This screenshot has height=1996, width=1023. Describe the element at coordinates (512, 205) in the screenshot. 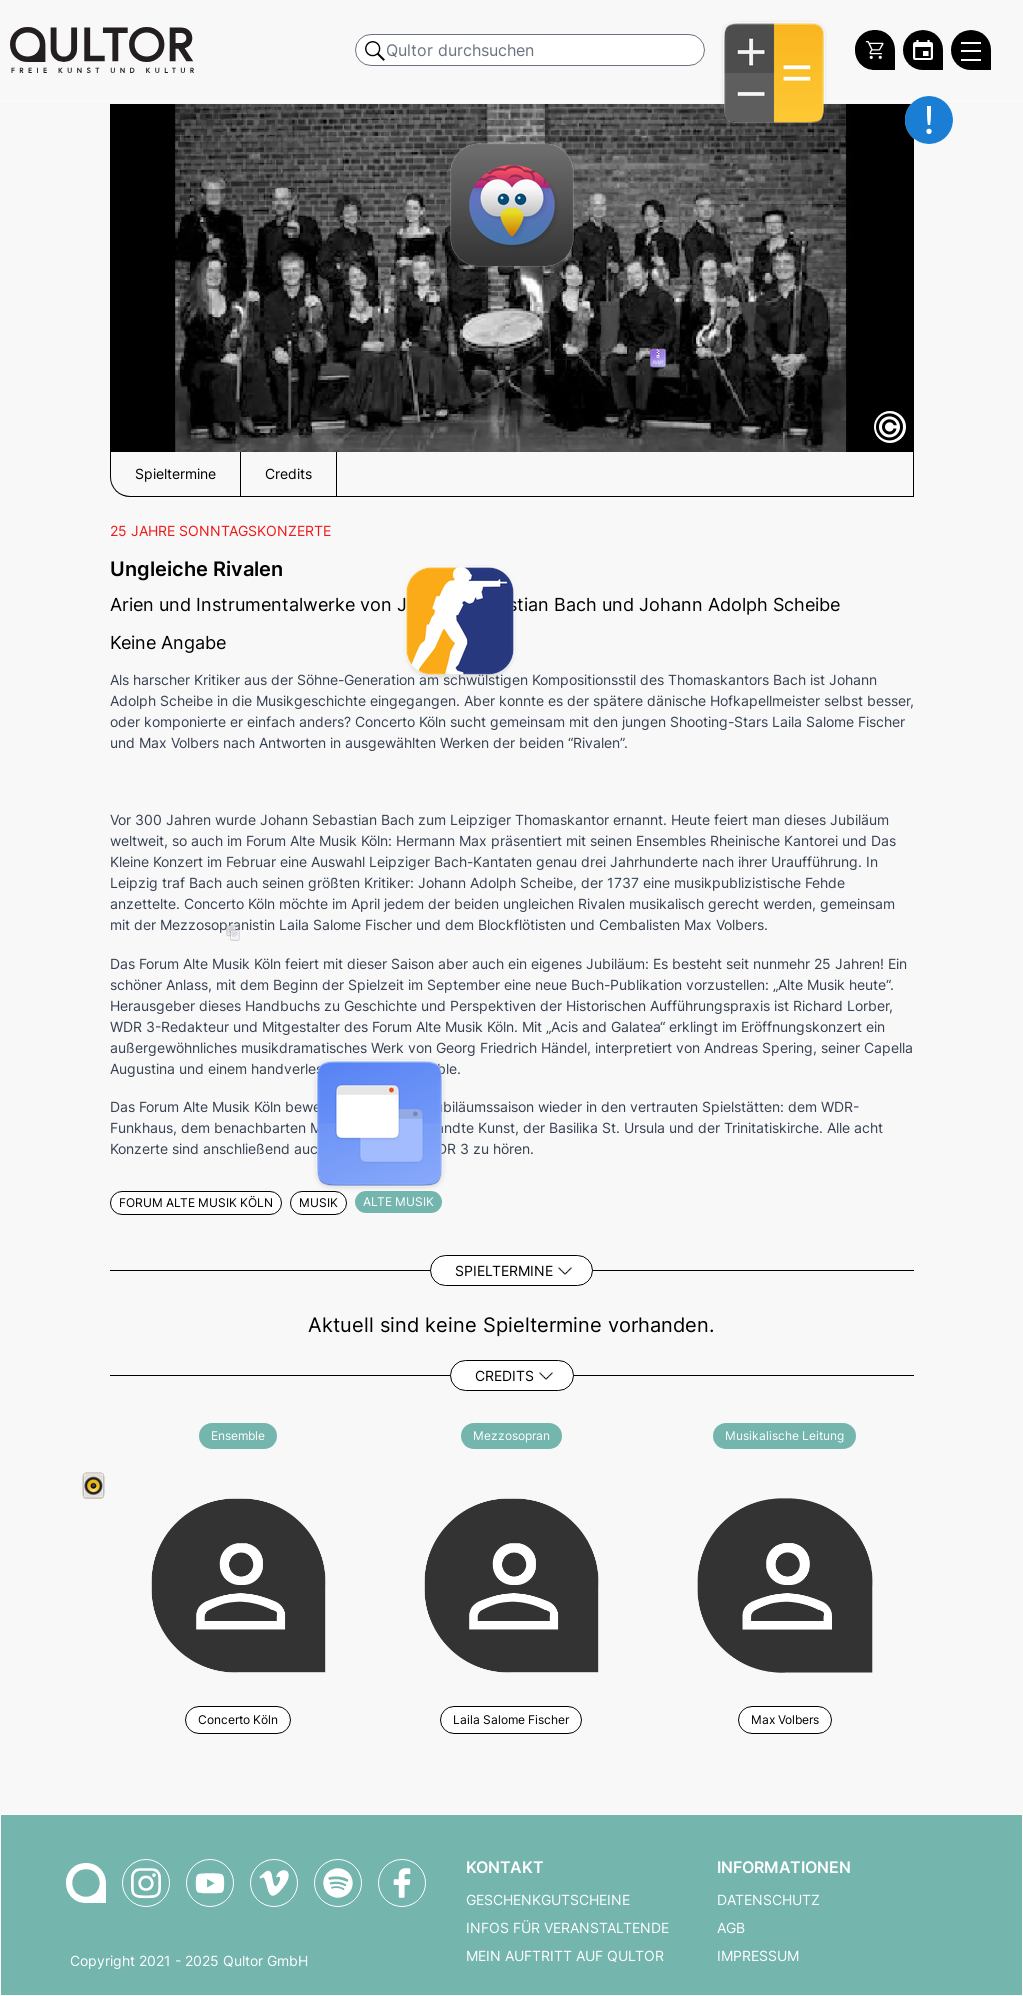

I see `open corebird twitter client` at that location.